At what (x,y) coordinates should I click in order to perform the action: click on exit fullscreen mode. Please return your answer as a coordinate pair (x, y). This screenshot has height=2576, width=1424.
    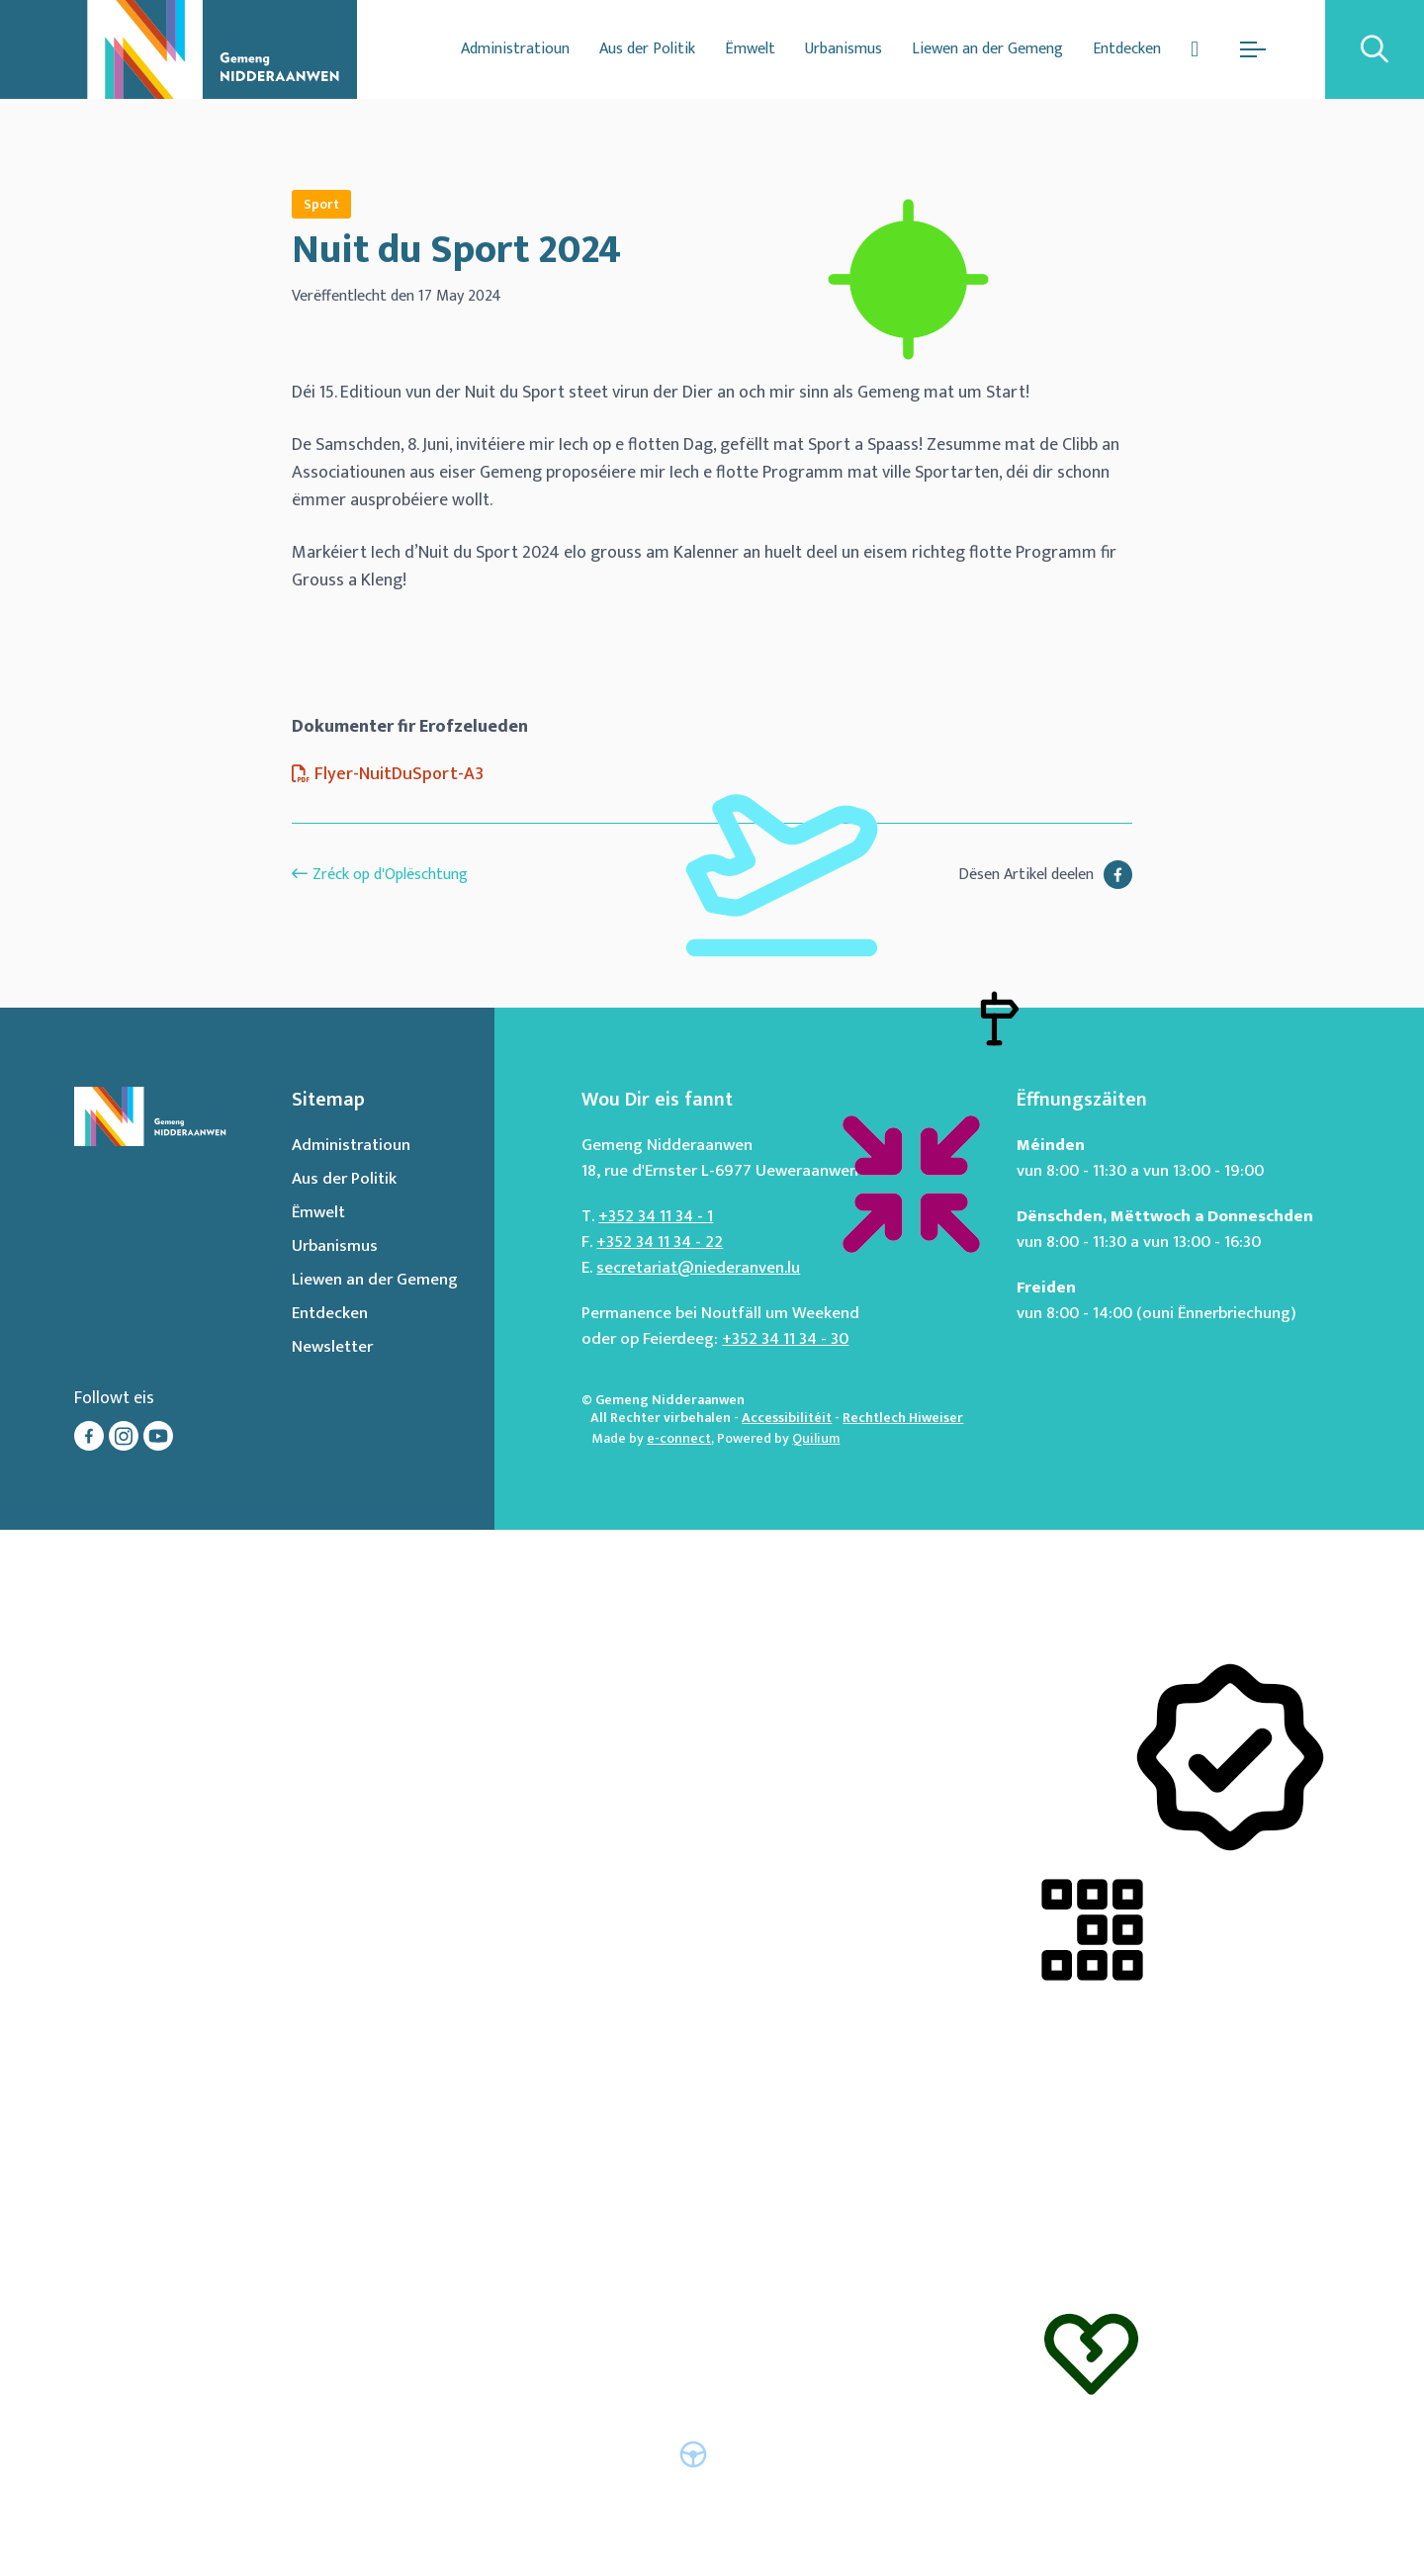
    Looking at the image, I should click on (911, 1184).